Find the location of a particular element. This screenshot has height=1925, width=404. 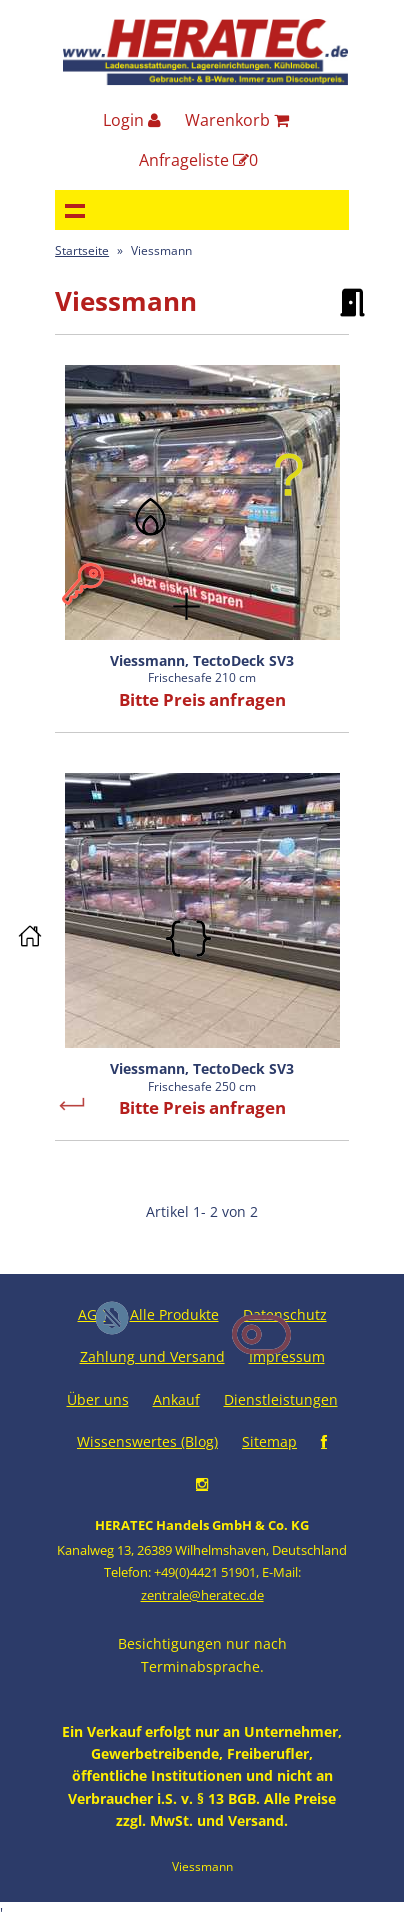

navigate to home screen is located at coordinates (30, 936).